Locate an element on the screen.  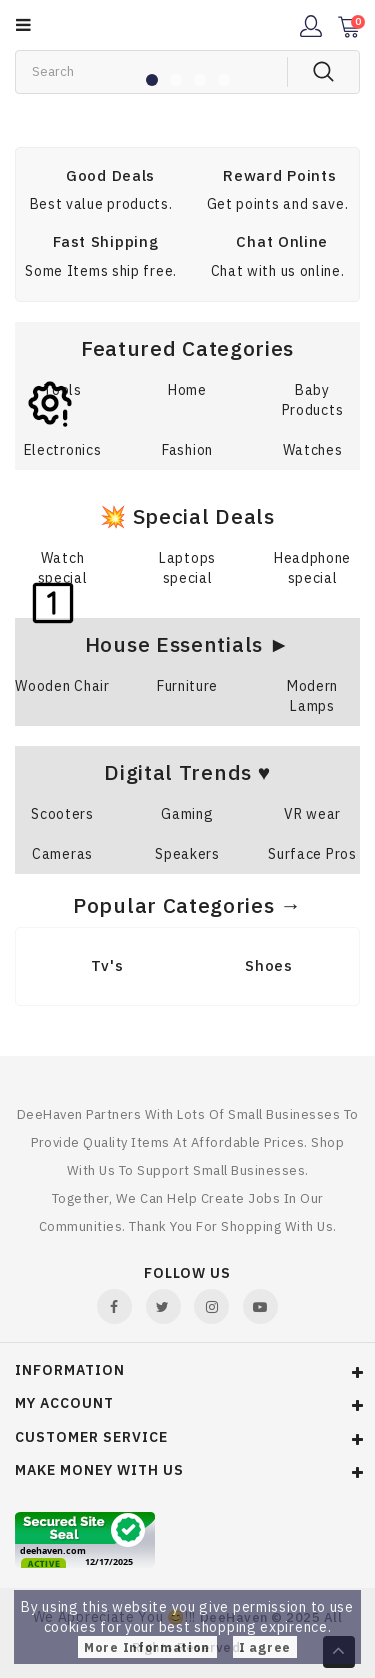
indicates the first item or step in a sequence is located at coordinates (53, 603).